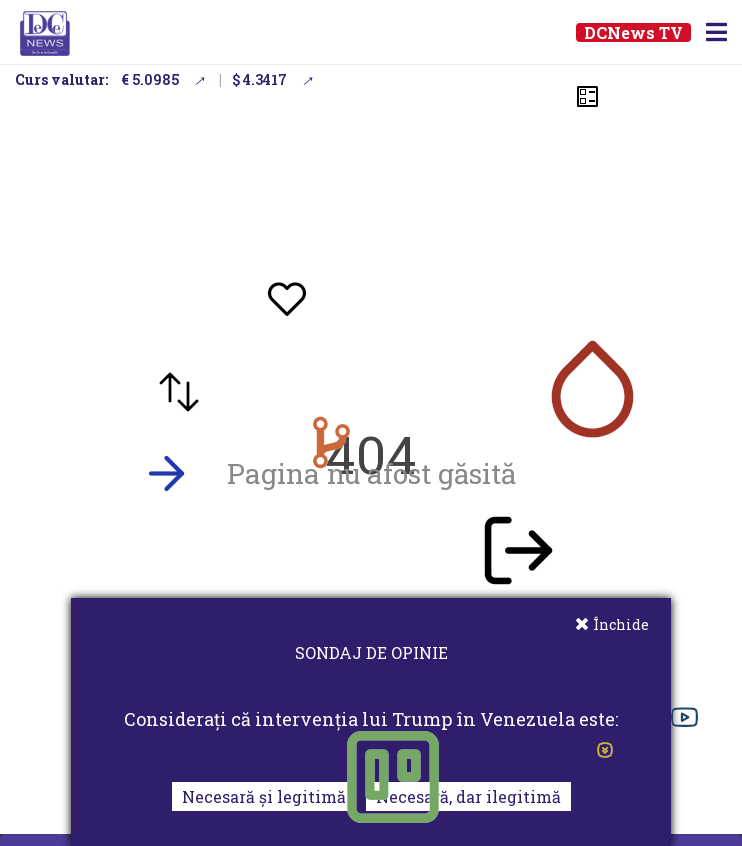 Image resolution: width=742 pixels, height=846 pixels. I want to click on navigate to the next item or page, so click(166, 473).